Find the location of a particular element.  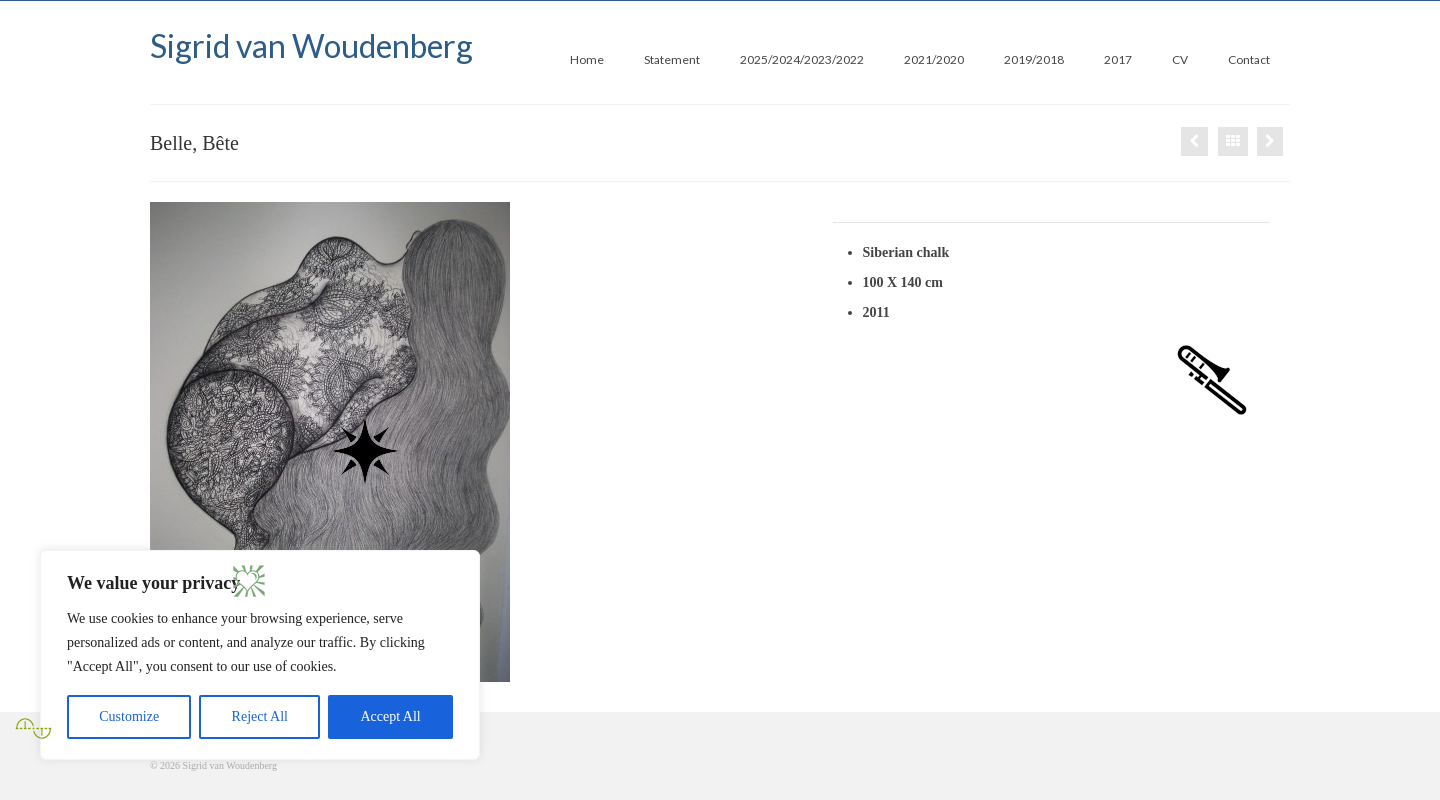

view diagram or flowchart is located at coordinates (33, 728).